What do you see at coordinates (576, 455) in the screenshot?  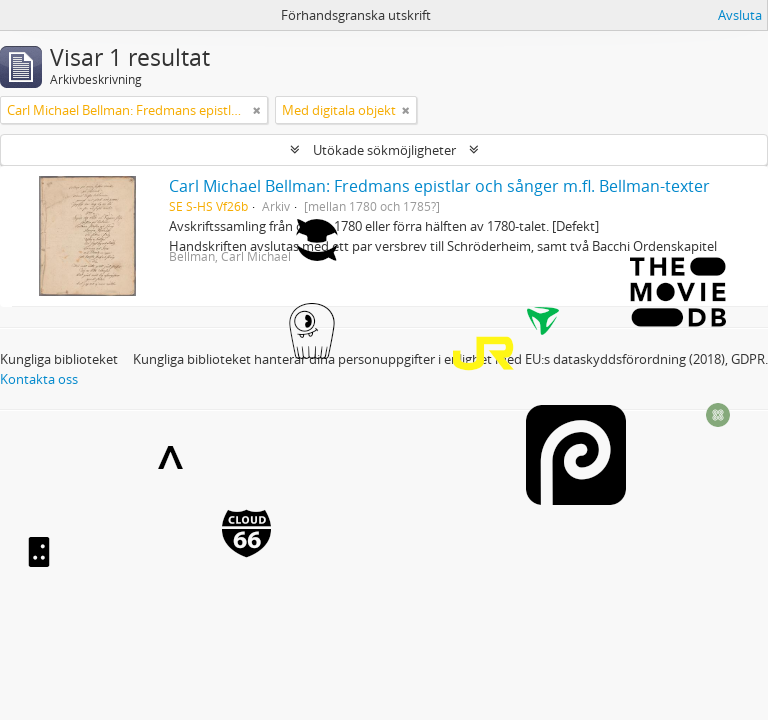 I see `open Photopea image editor` at bounding box center [576, 455].